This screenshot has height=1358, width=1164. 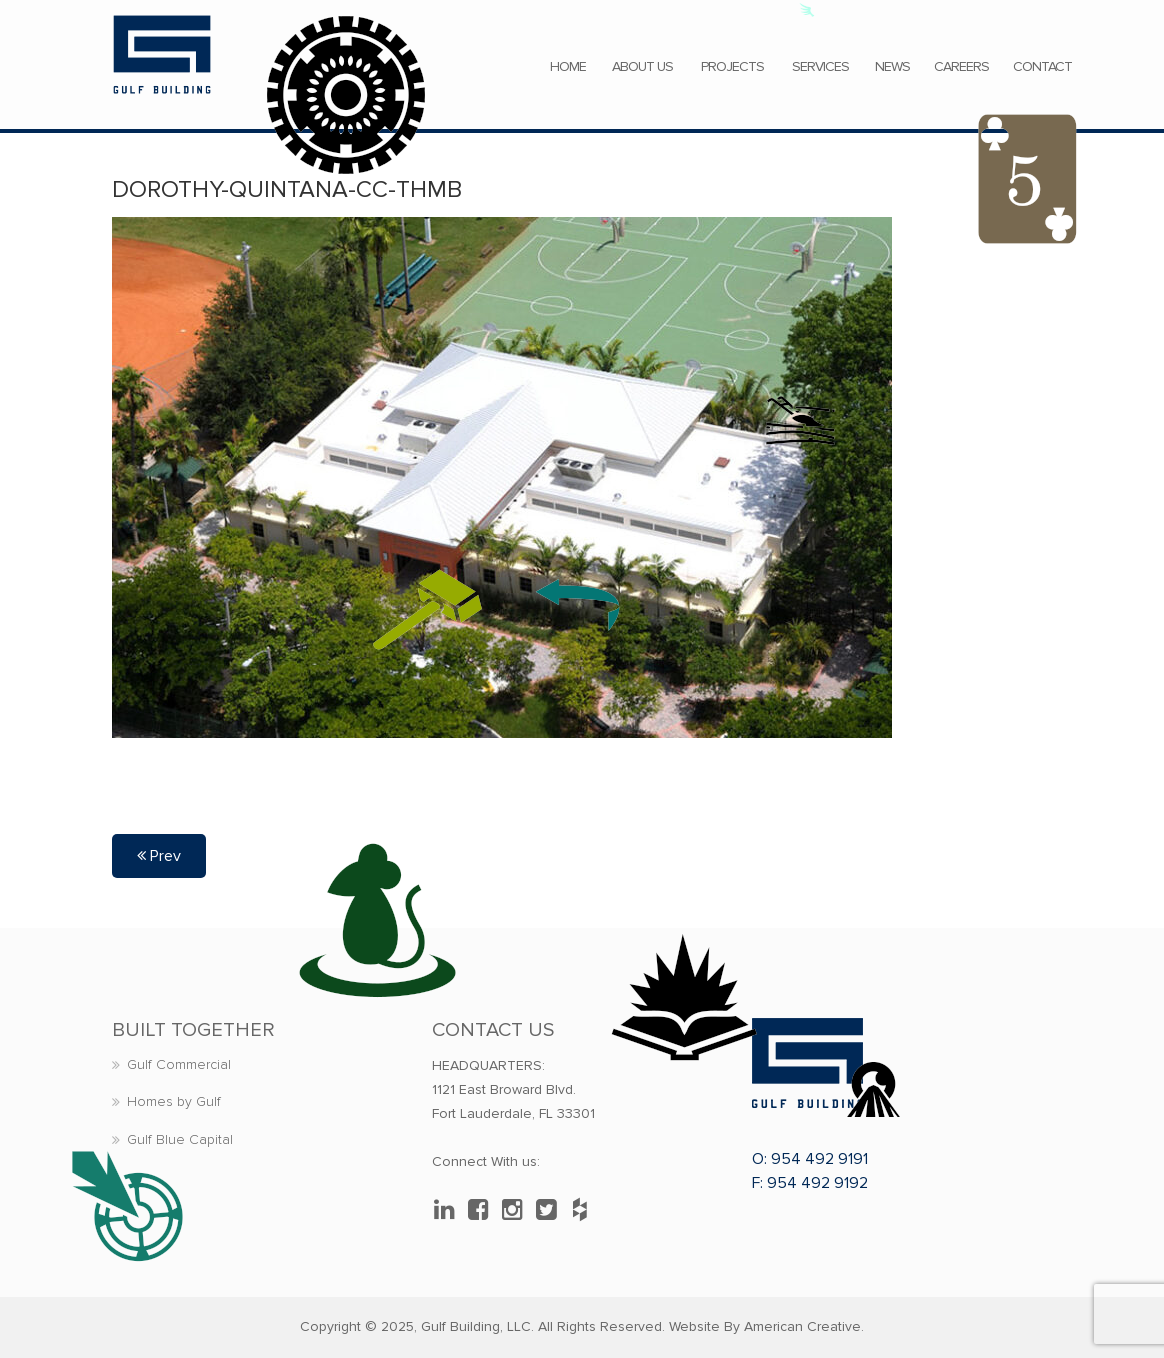 What do you see at coordinates (684, 1008) in the screenshot?
I see `access knowledge base or learning resources` at bounding box center [684, 1008].